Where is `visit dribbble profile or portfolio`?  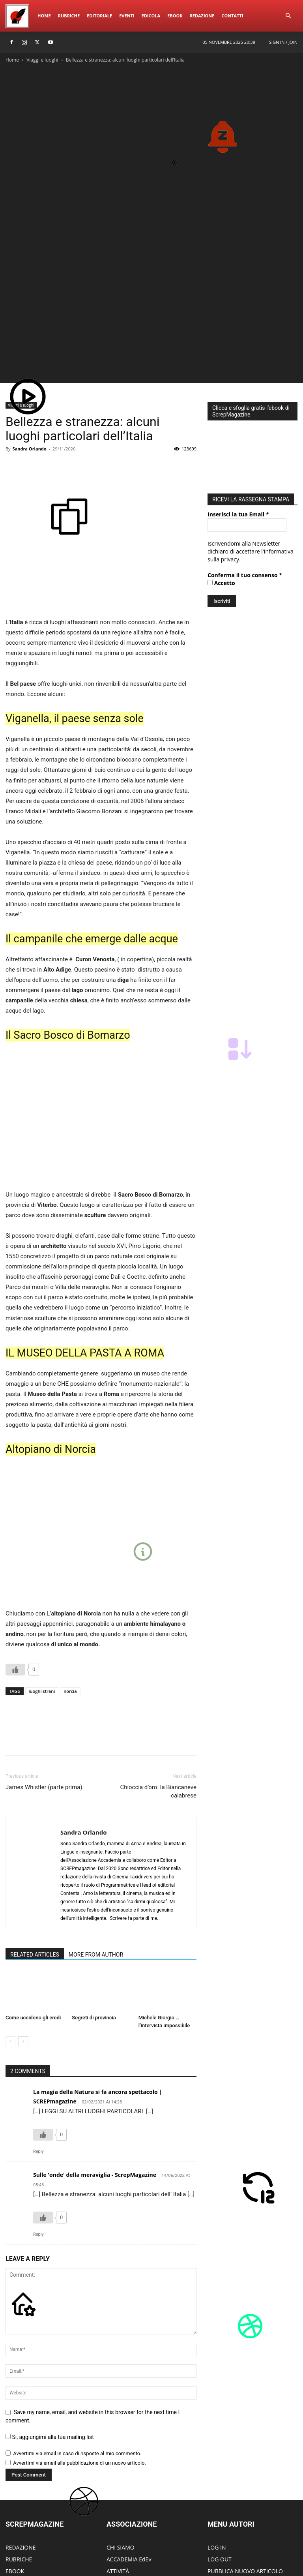
visit dribbble profile or portfolio is located at coordinates (250, 2326).